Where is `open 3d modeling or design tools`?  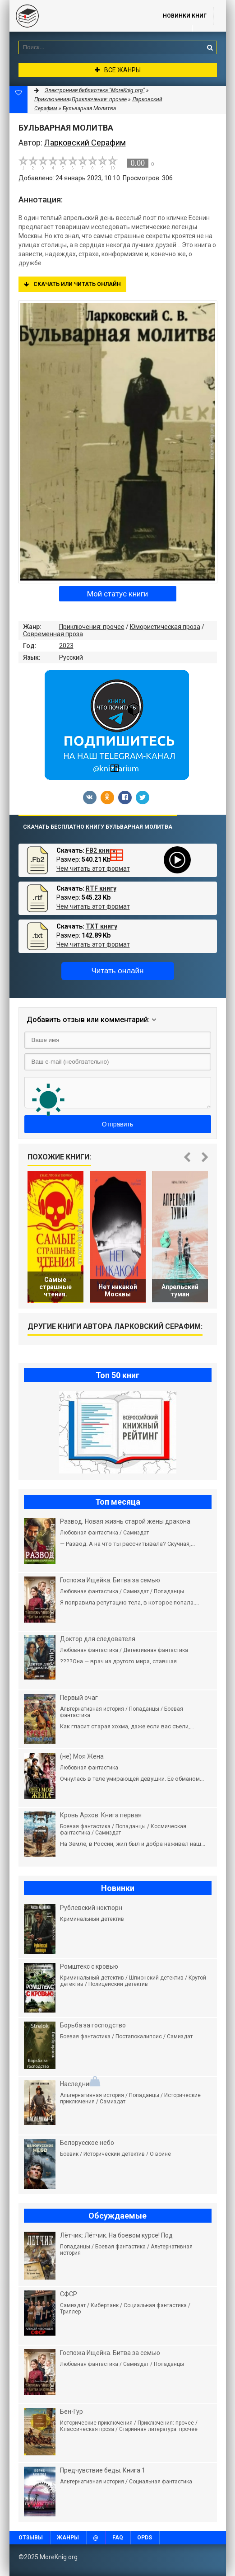
open 3d modeling or design tools is located at coordinates (134, 709).